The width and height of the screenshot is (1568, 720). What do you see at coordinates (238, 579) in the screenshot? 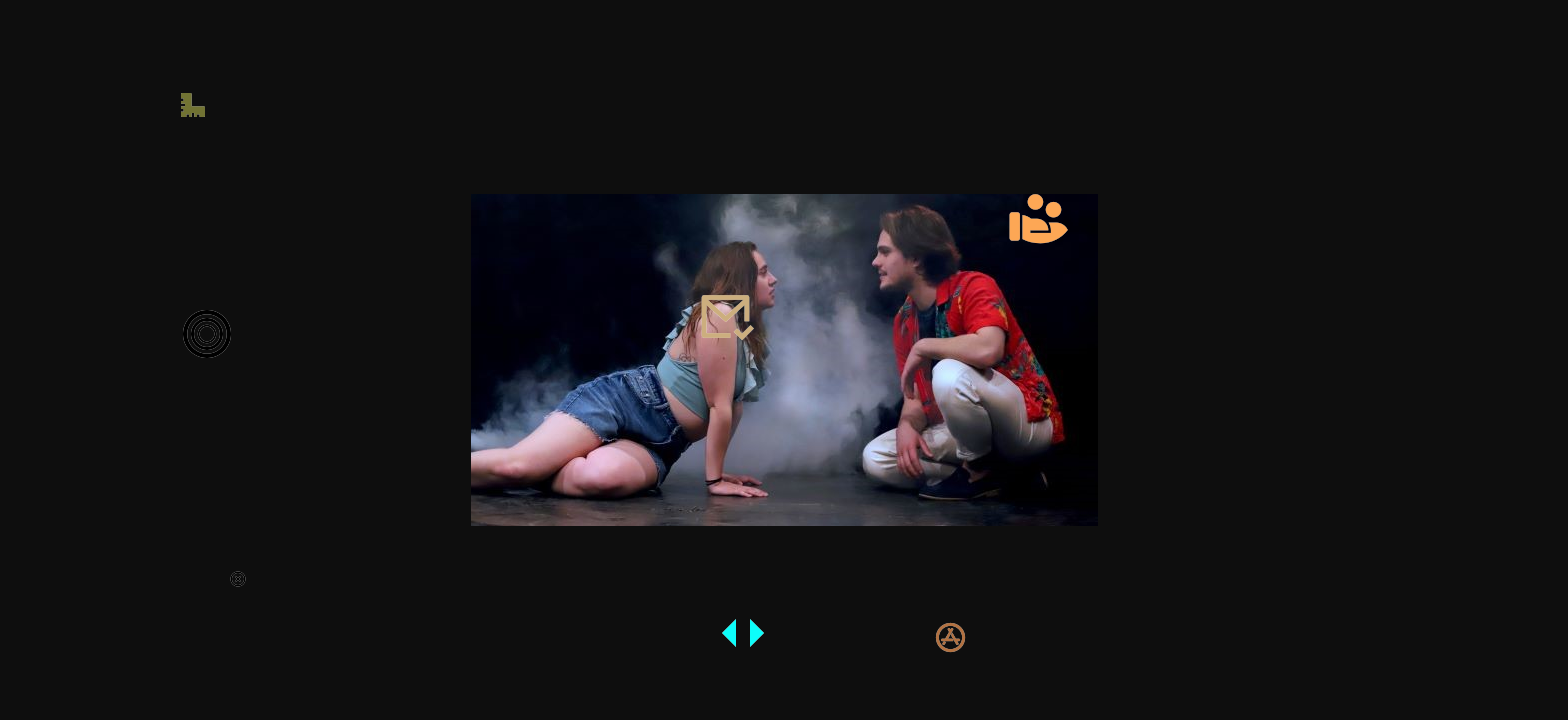
I see `close or dismiss a dialog` at bounding box center [238, 579].